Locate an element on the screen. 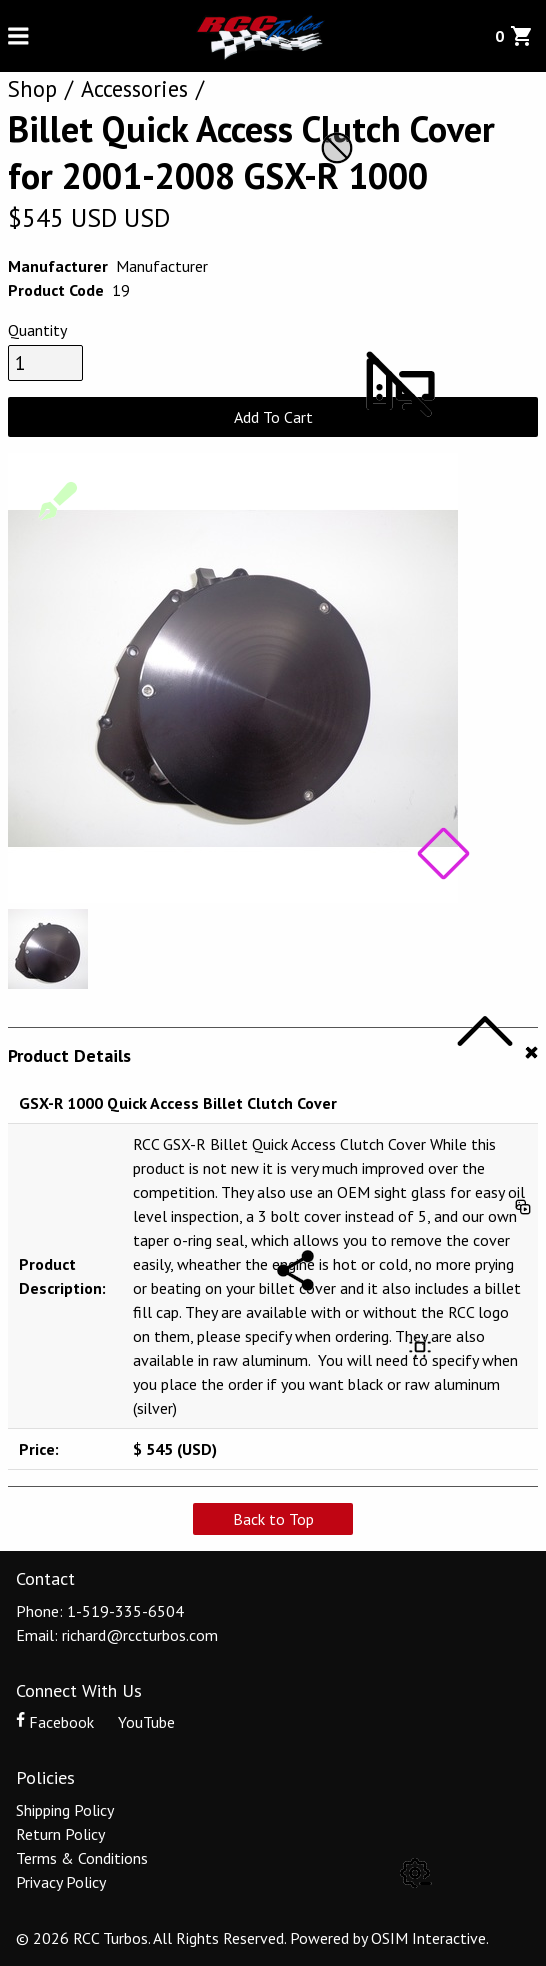 This screenshot has width=546, height=1966. compose or write new content is located at coordinates (57, 501).